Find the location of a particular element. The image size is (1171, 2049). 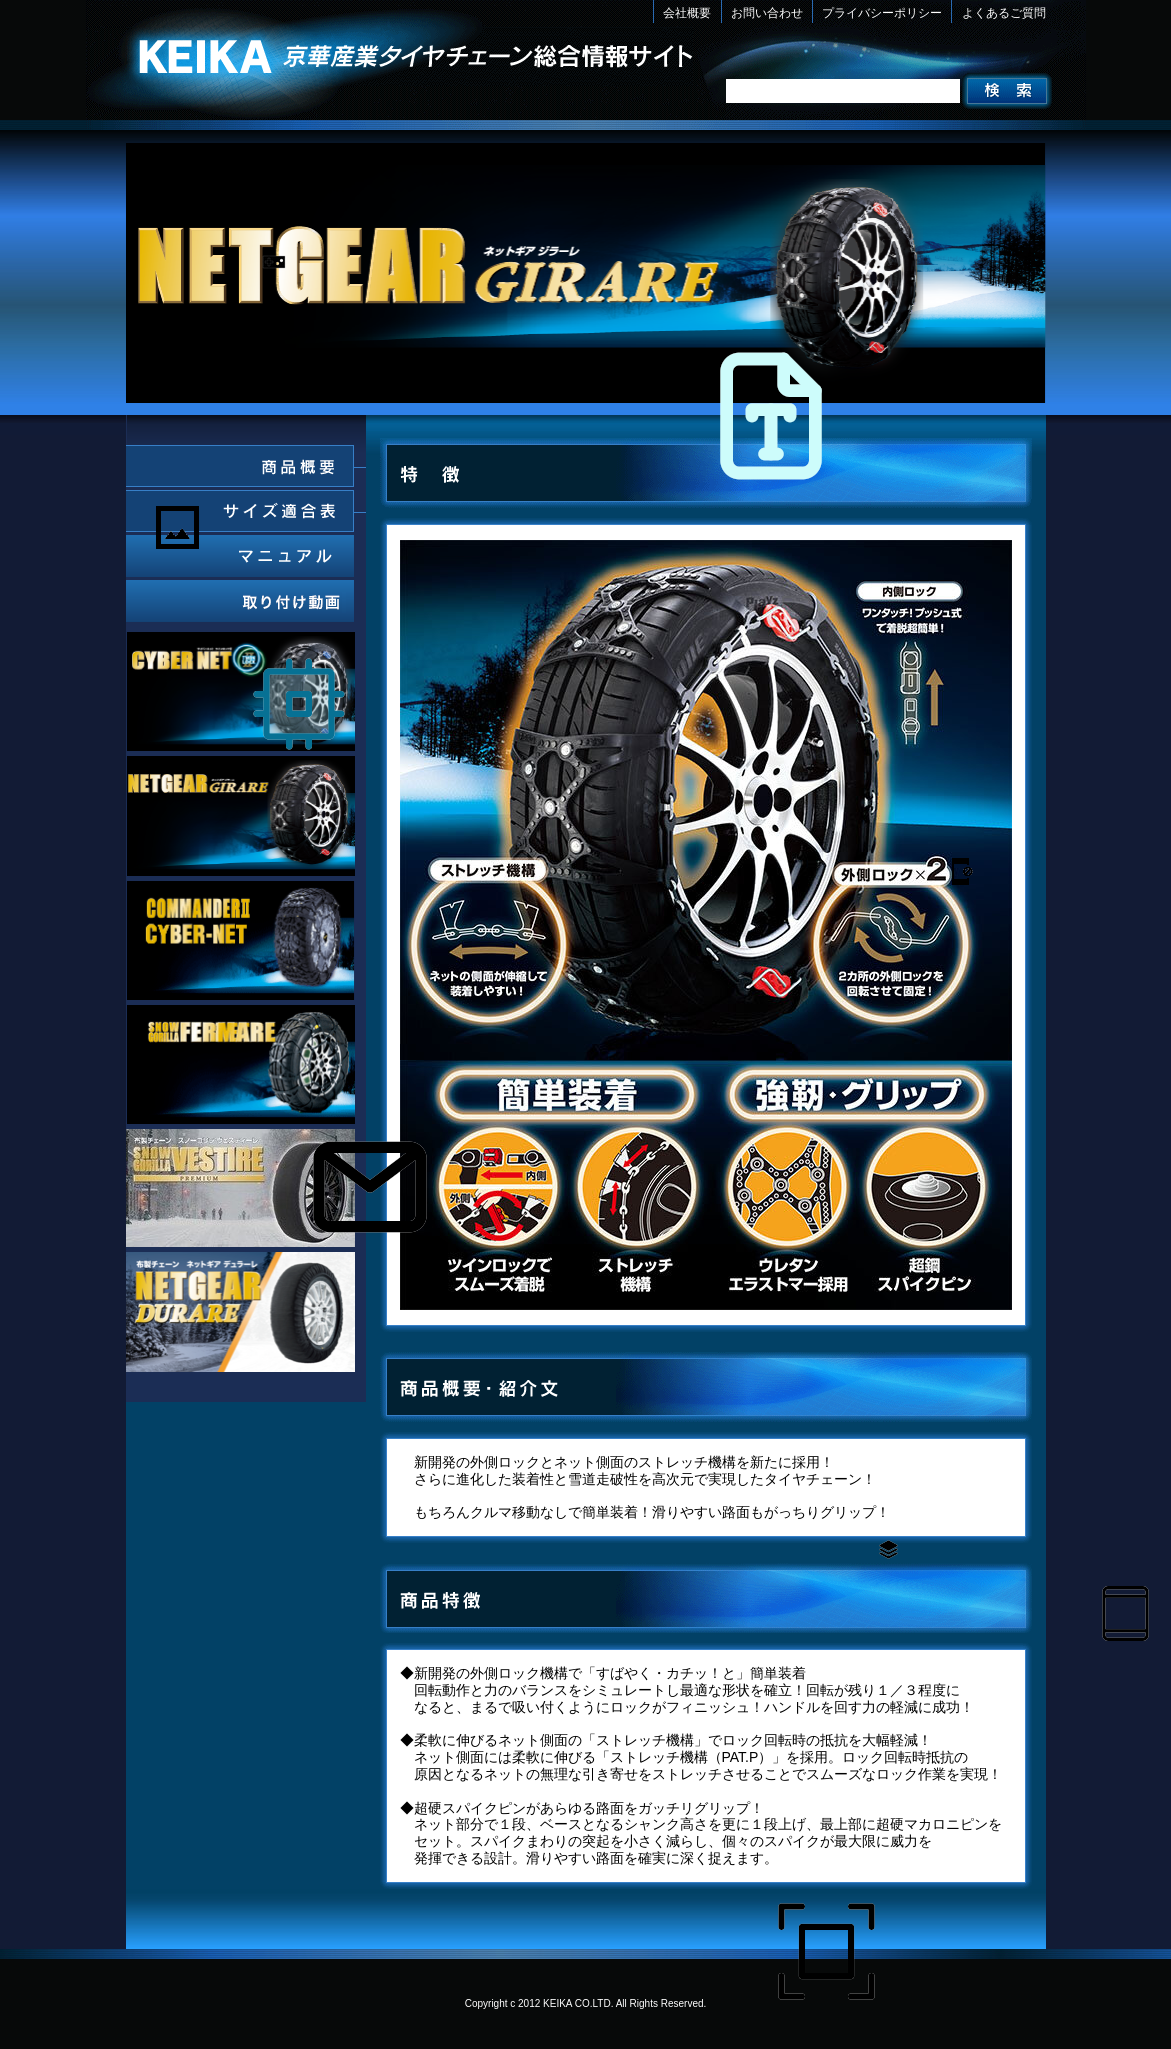

scan a QR code or barcode is located at coordinates (826, 1951).